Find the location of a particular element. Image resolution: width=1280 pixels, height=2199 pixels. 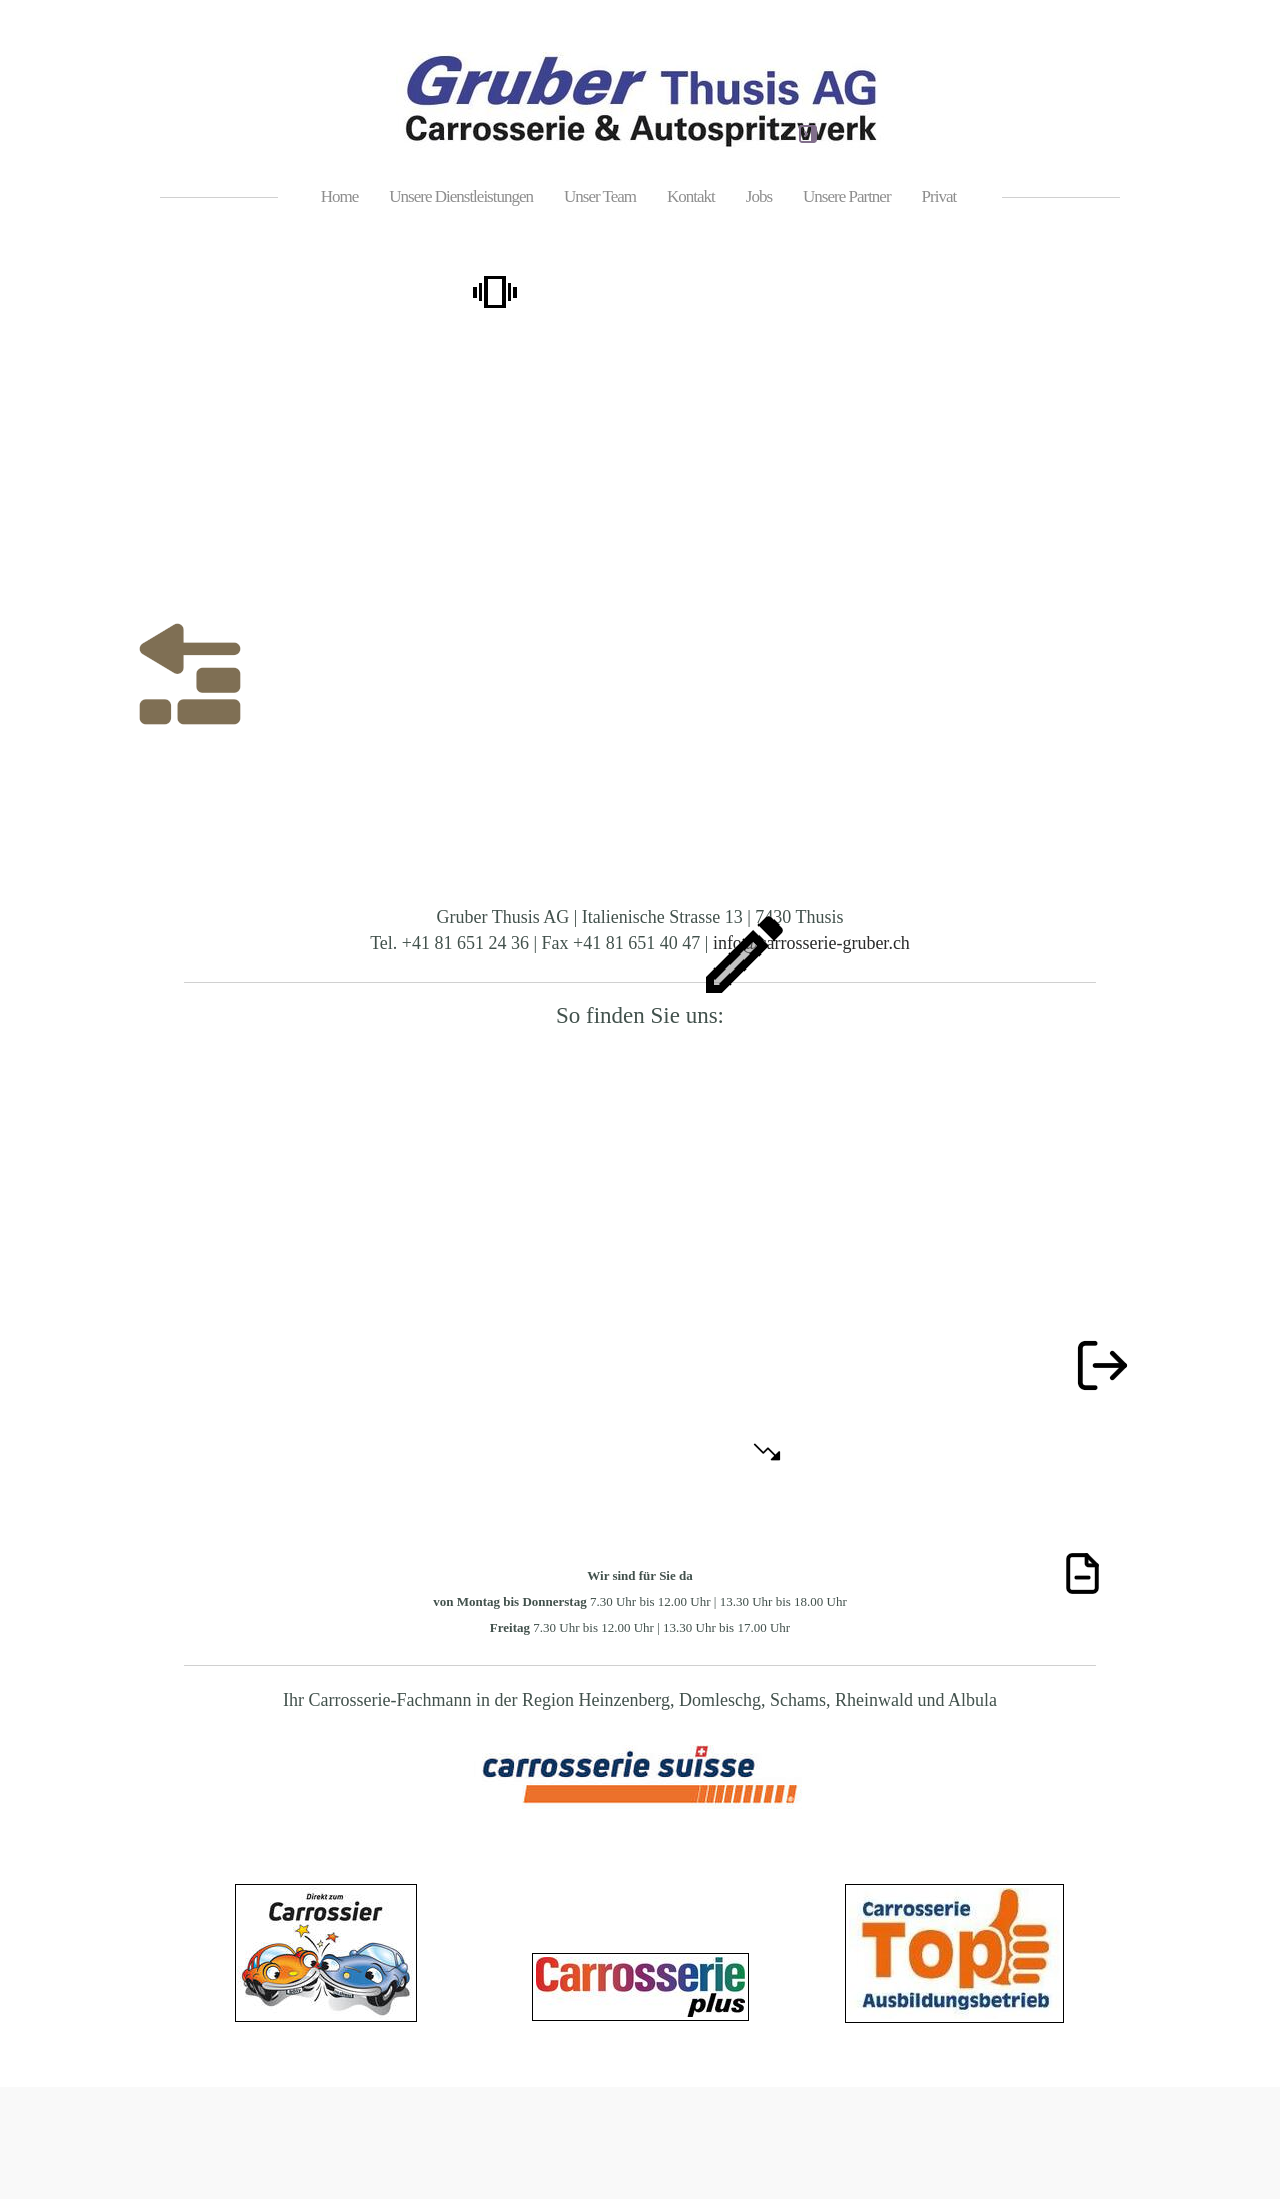

enable vibration mode for notifications is located at coordinates (495, 292).